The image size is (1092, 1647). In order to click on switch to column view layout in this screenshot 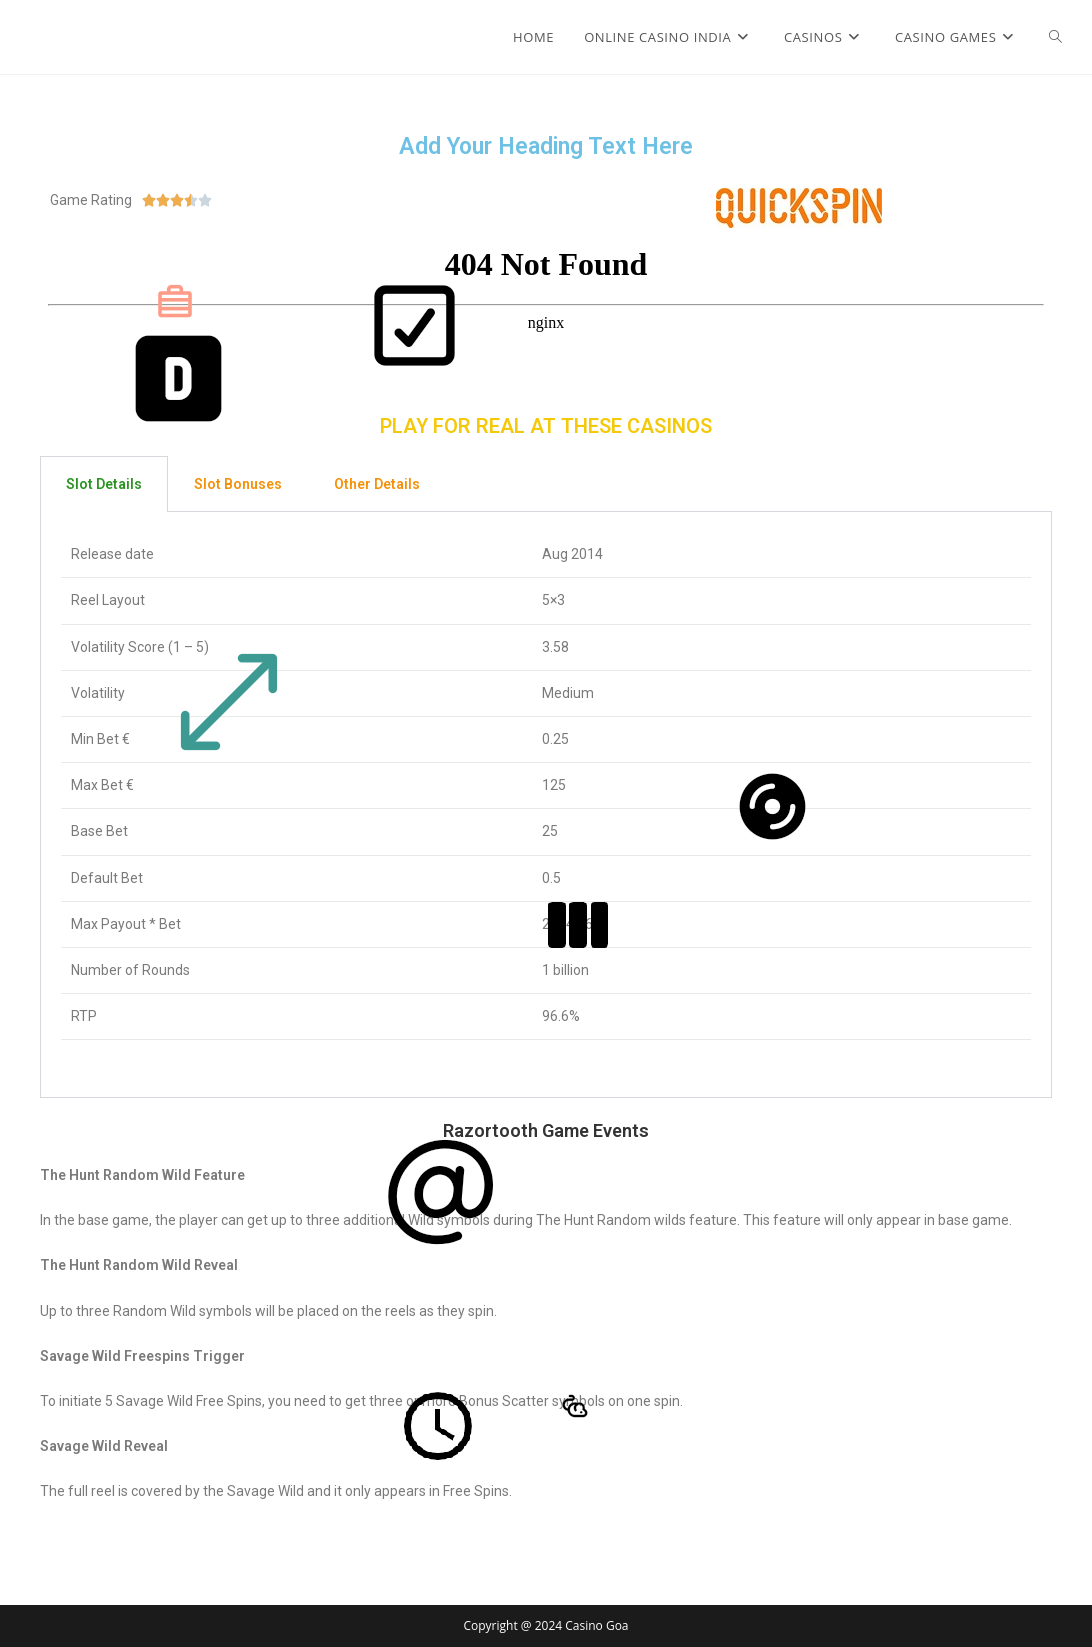, I will do `click(576, 926)`.